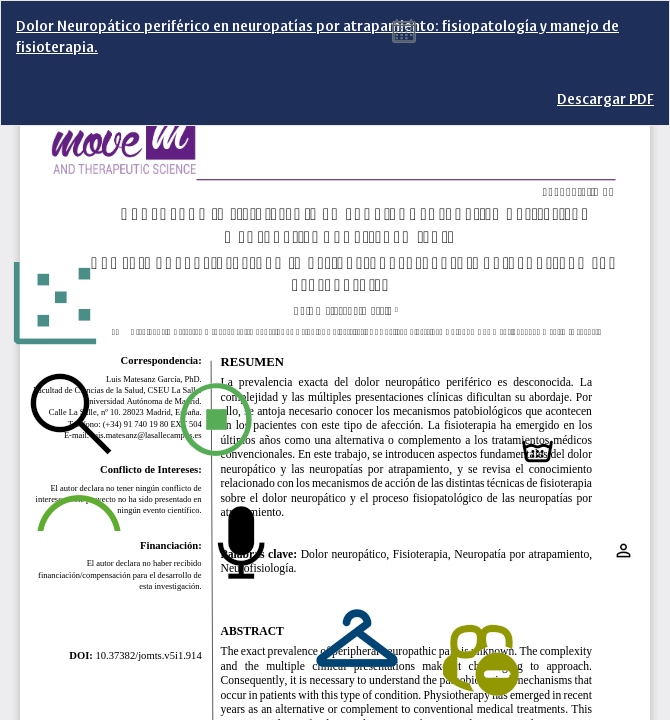 This screenshot has height=720, width=670. What do you see at coordinates (241, 542) in the screenshot?
I see `tap to use voice input` at bounding box center [241, 542].